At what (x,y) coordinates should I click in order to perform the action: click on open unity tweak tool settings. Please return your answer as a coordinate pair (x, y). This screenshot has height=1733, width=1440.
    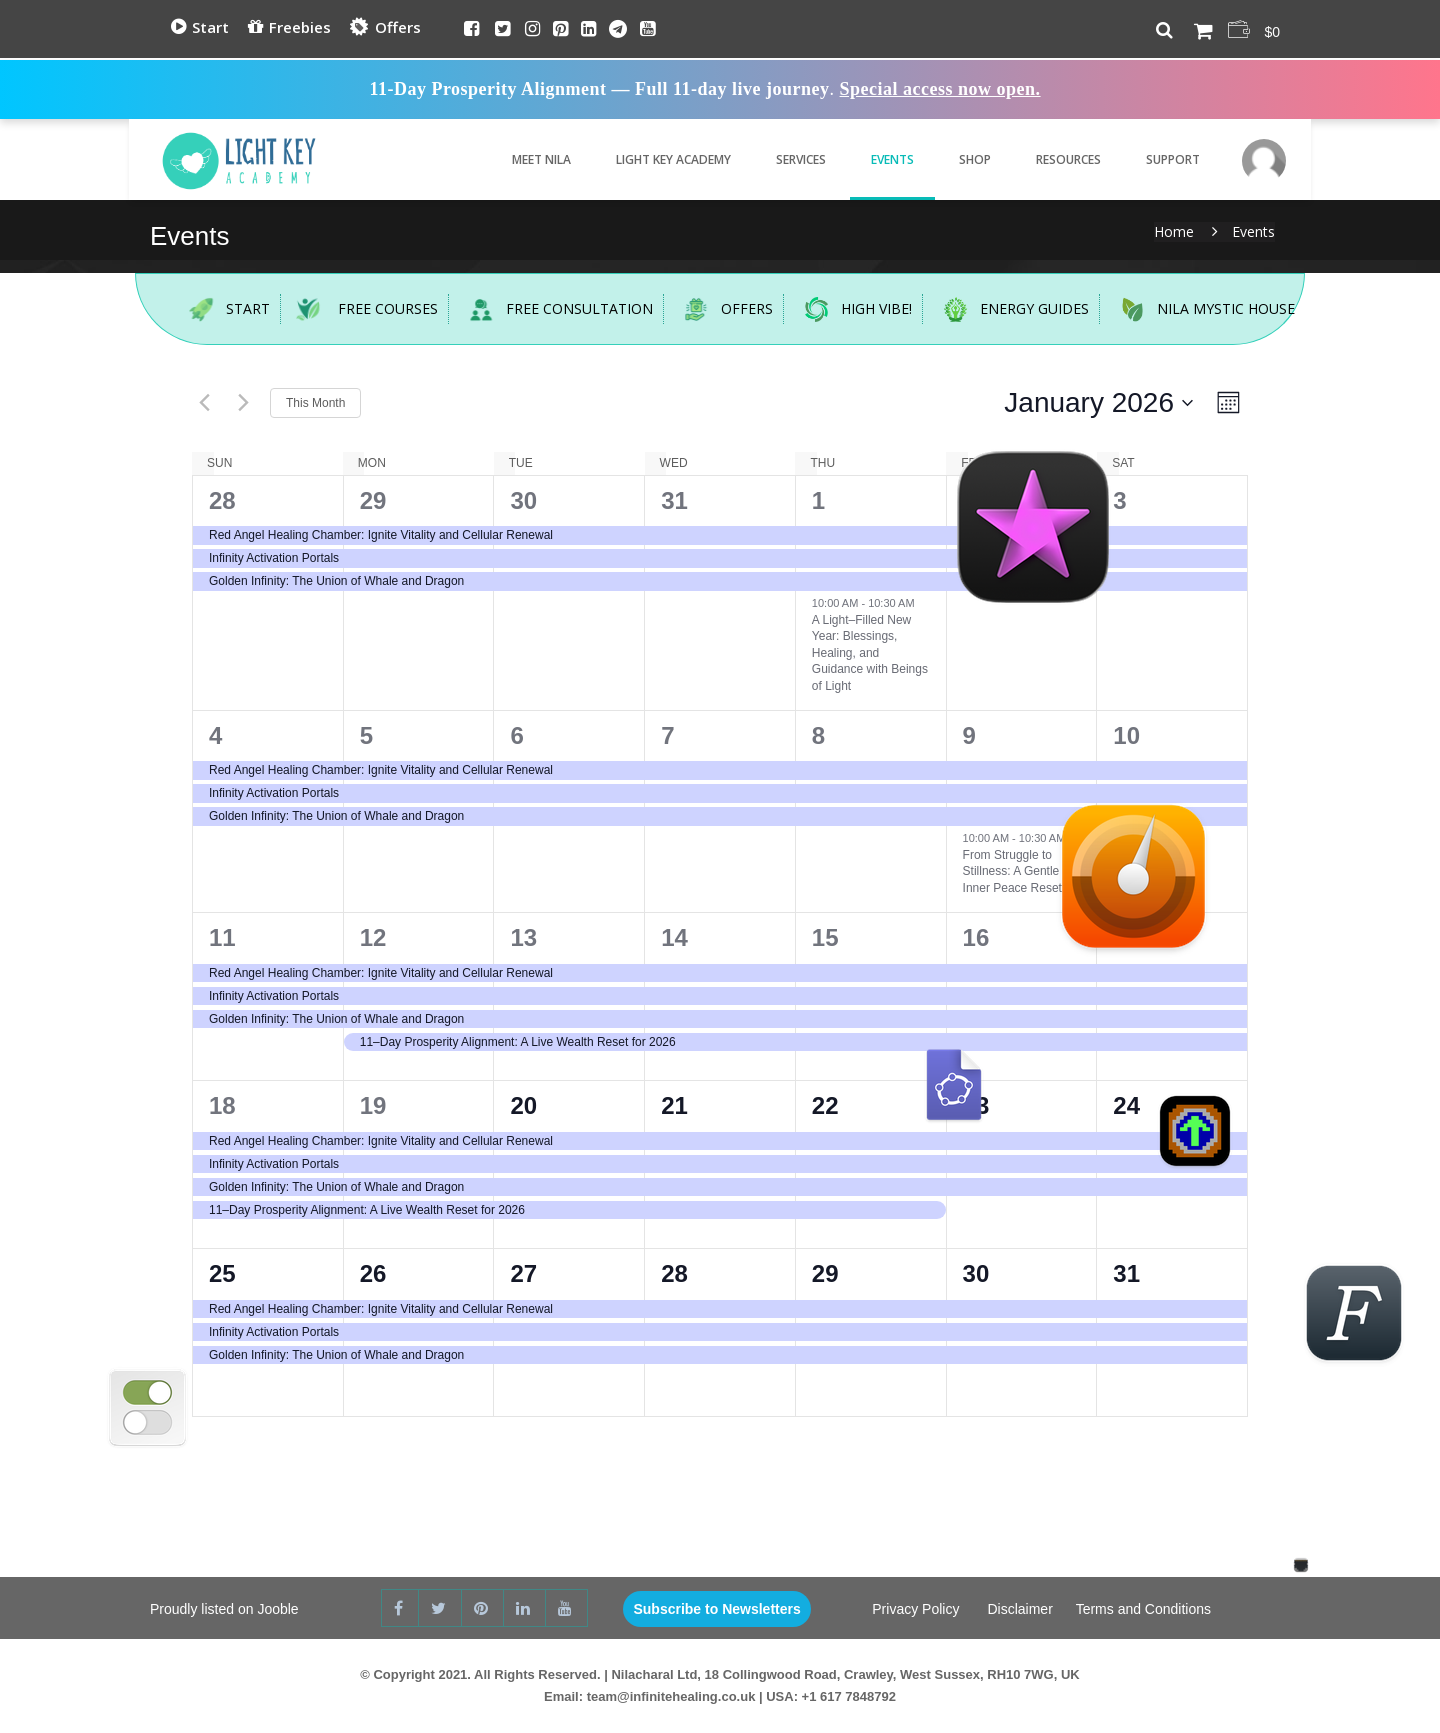
    Looking at the image, I should click on (147, 1407).